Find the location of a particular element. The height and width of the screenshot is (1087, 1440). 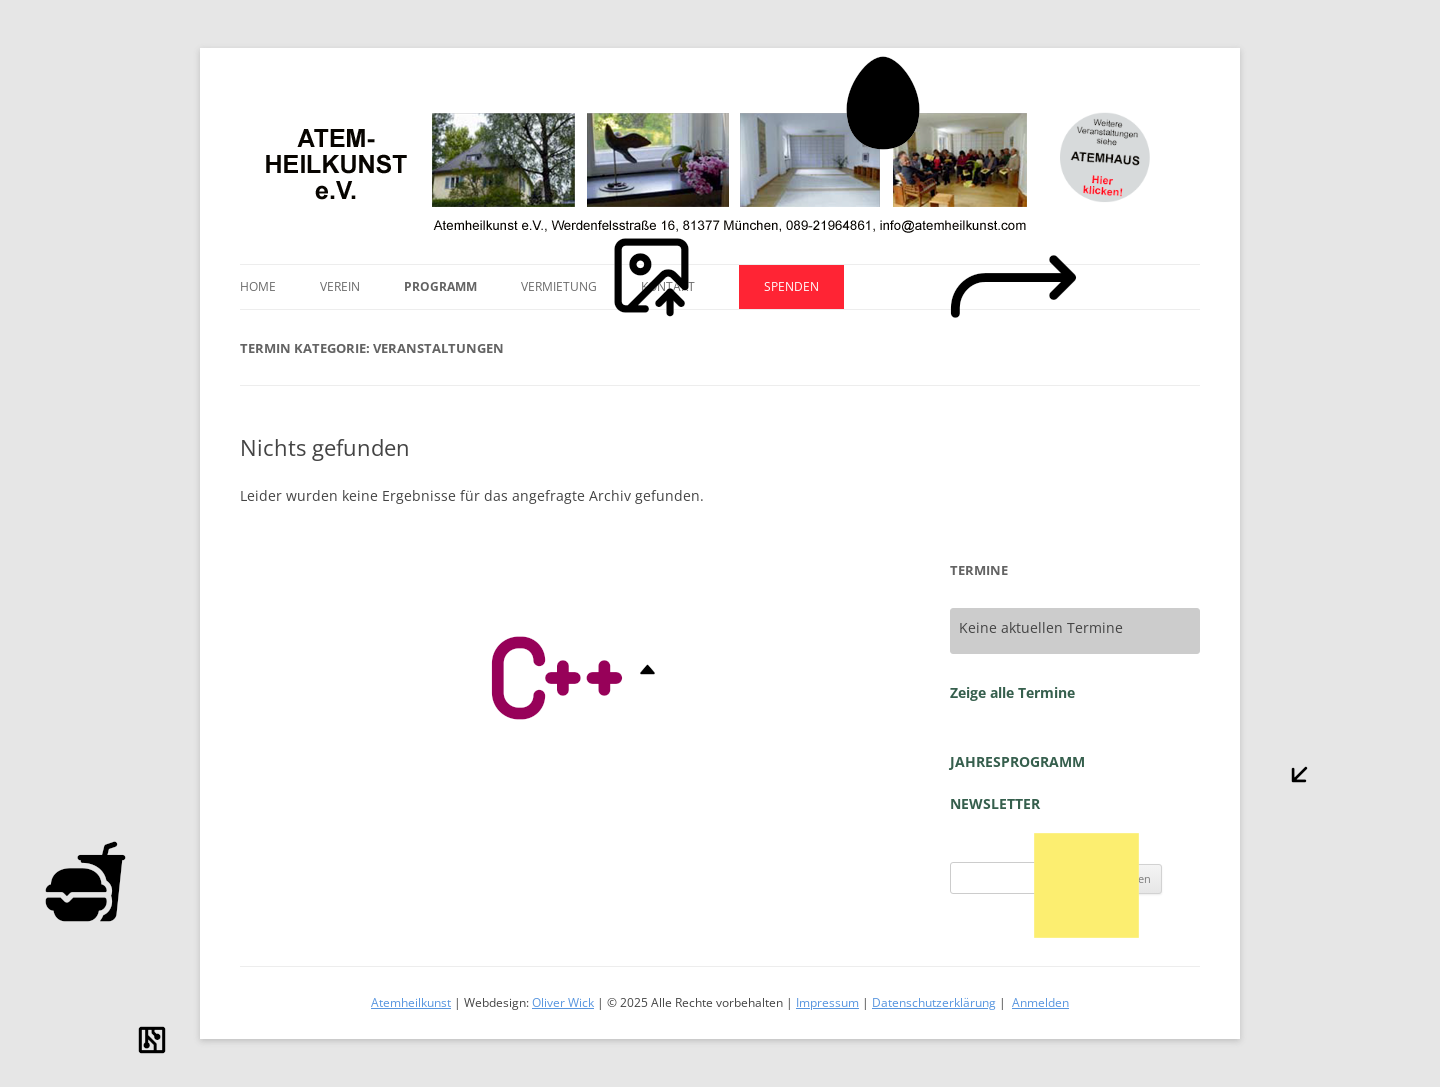

indicates a C++ programming language file or project is located at coordinates (557, 678).